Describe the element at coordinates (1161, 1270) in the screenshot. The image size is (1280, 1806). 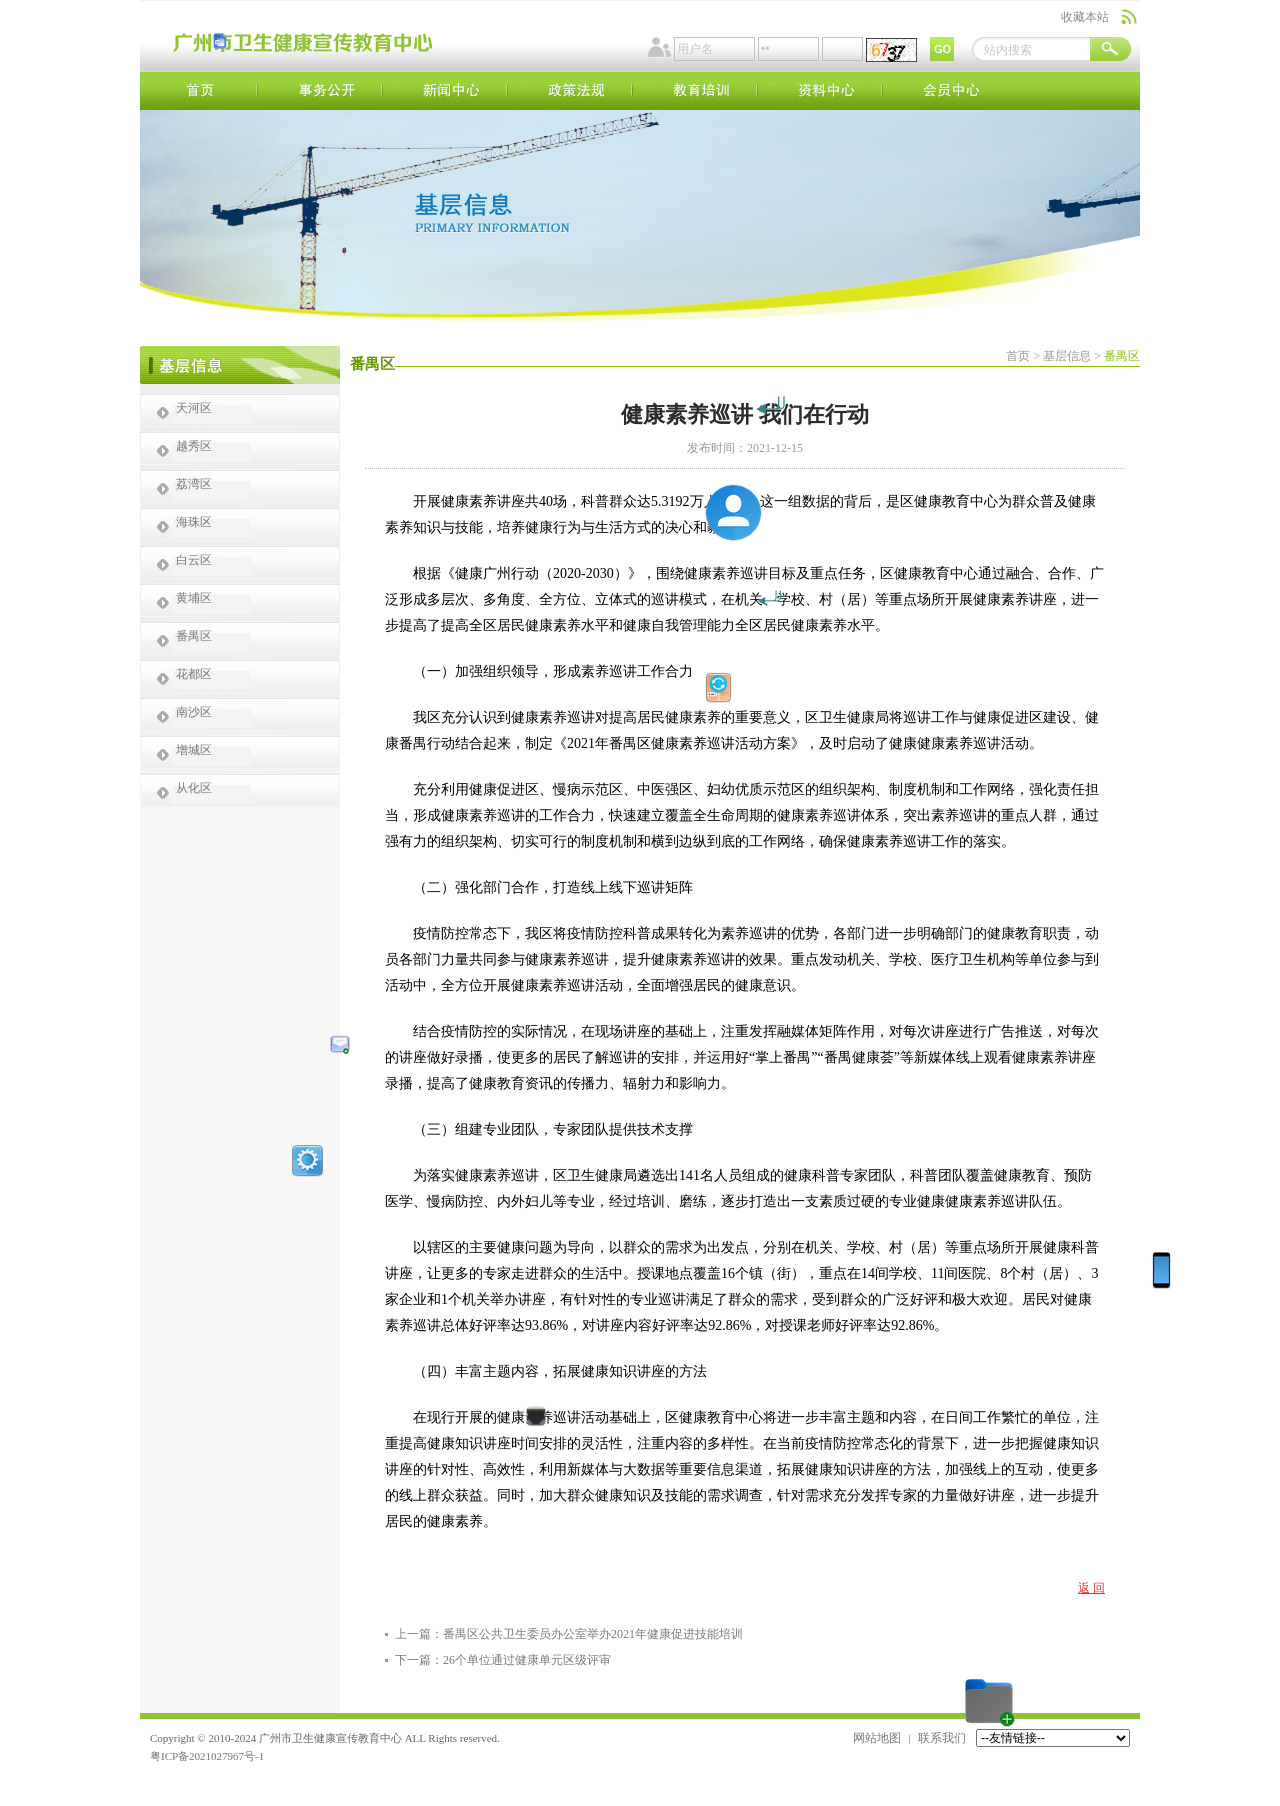
I see `manage connected iPhone device` at that location.